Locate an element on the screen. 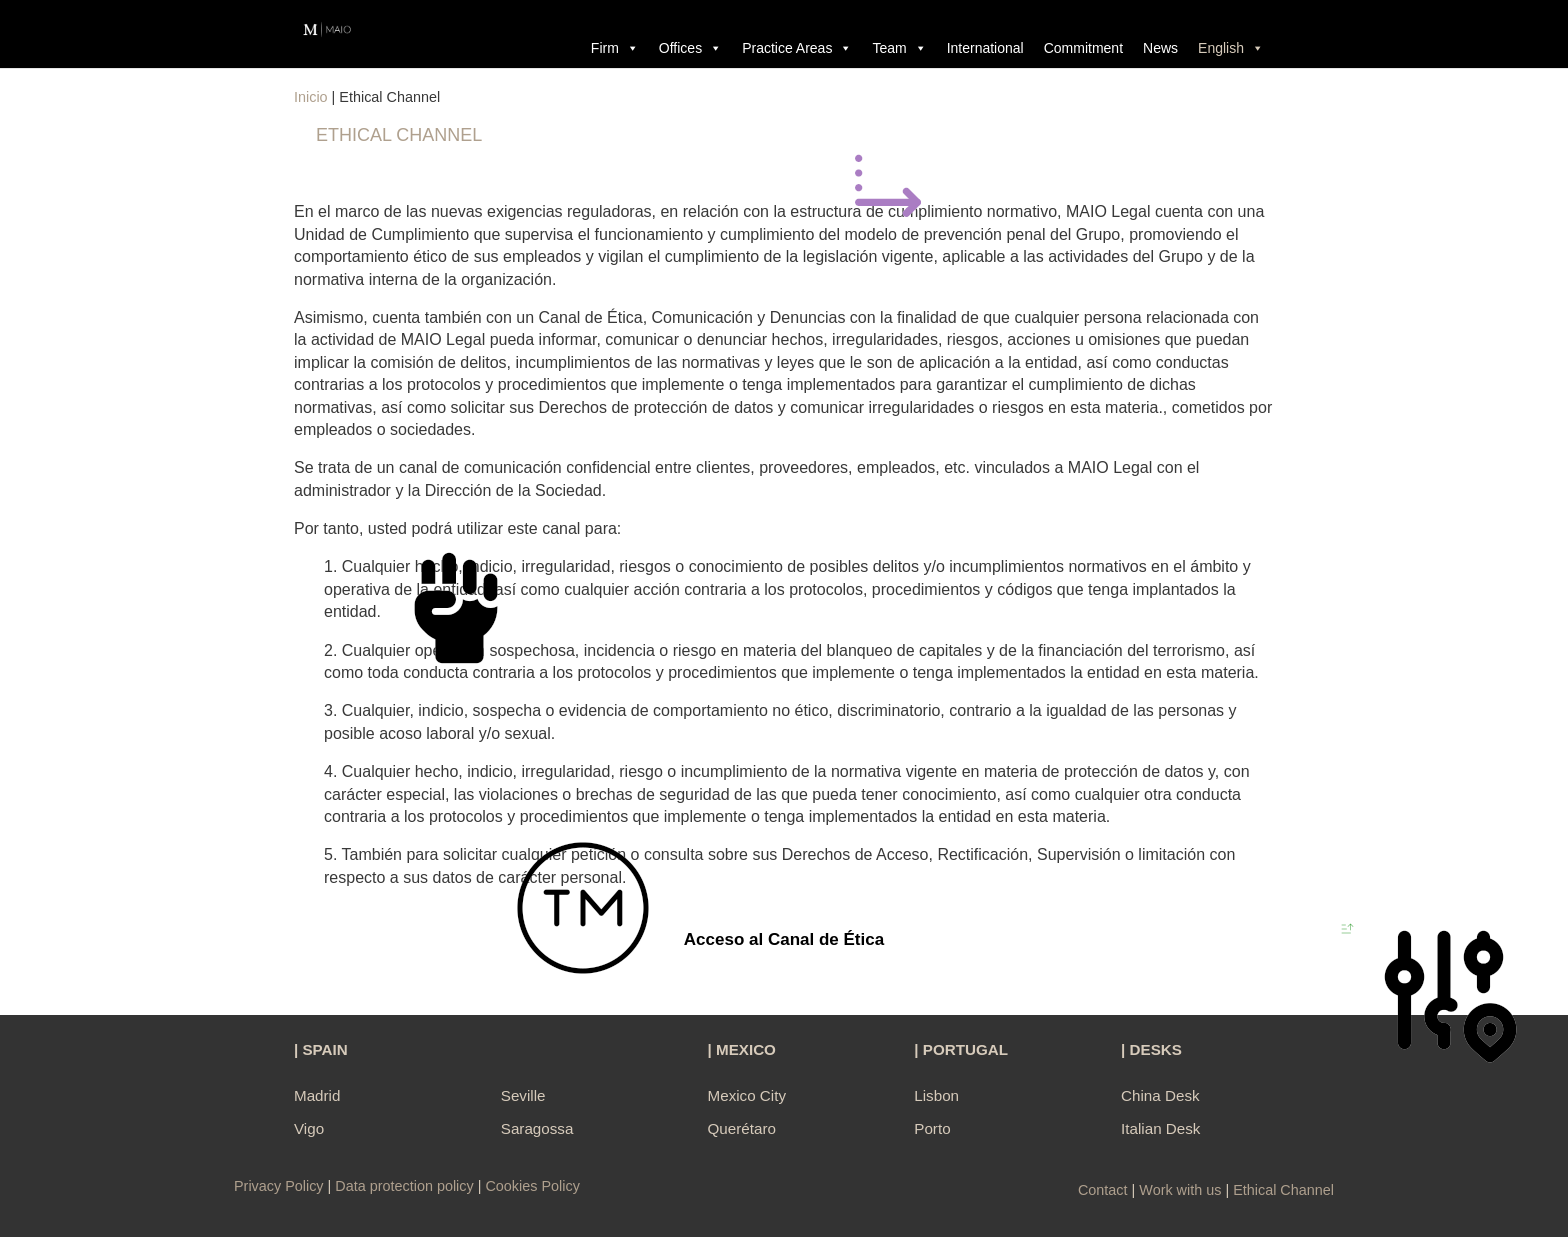 Image resolution: width=1568 pixels, height=1237 pixels. set or view the x-axis in a chart or graph is located at coordinates (888, 184).